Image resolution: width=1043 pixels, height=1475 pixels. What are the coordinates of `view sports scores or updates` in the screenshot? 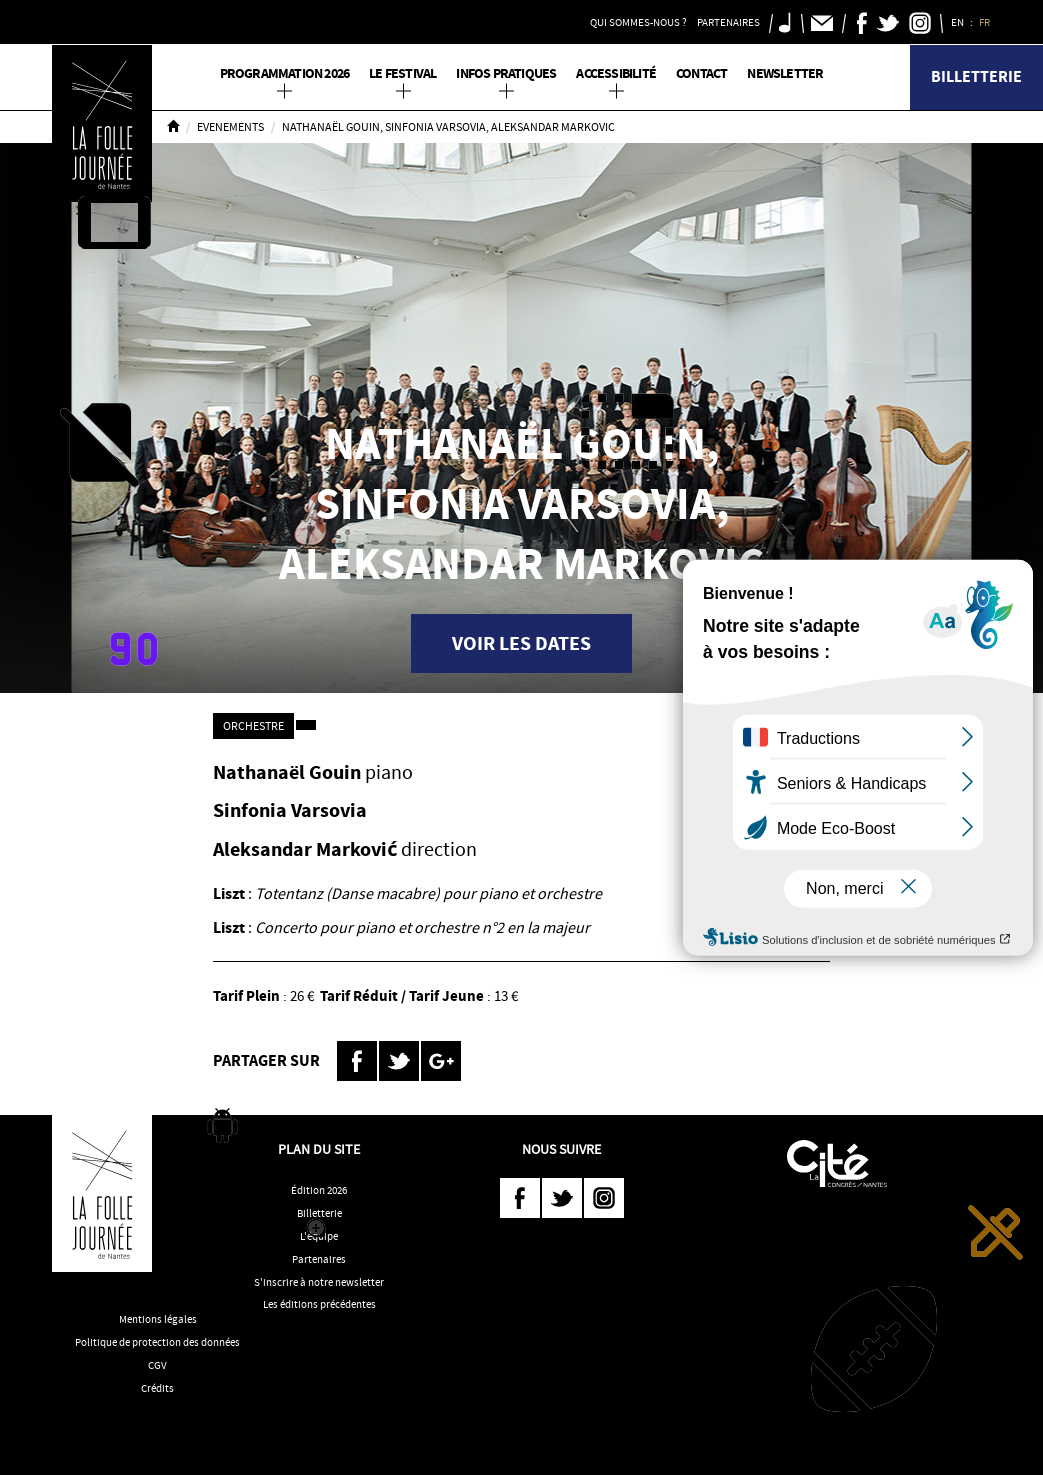 It's located at (874, 1349).